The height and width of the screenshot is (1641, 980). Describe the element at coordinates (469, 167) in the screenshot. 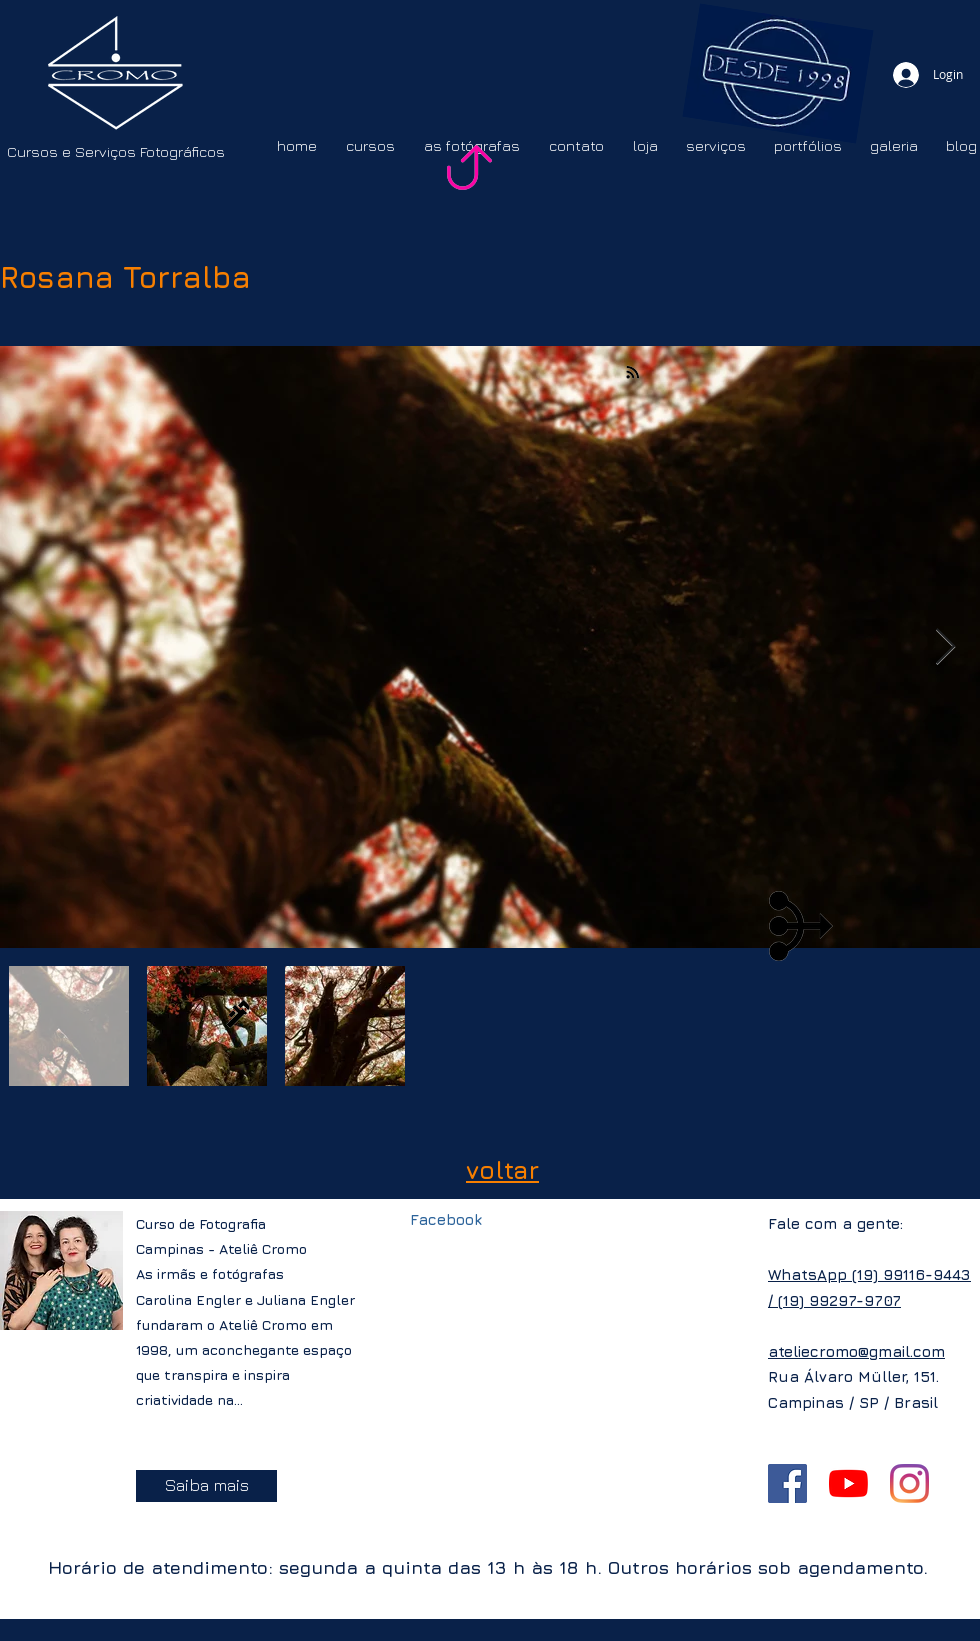

I see `go back or return to previous state` at that location.